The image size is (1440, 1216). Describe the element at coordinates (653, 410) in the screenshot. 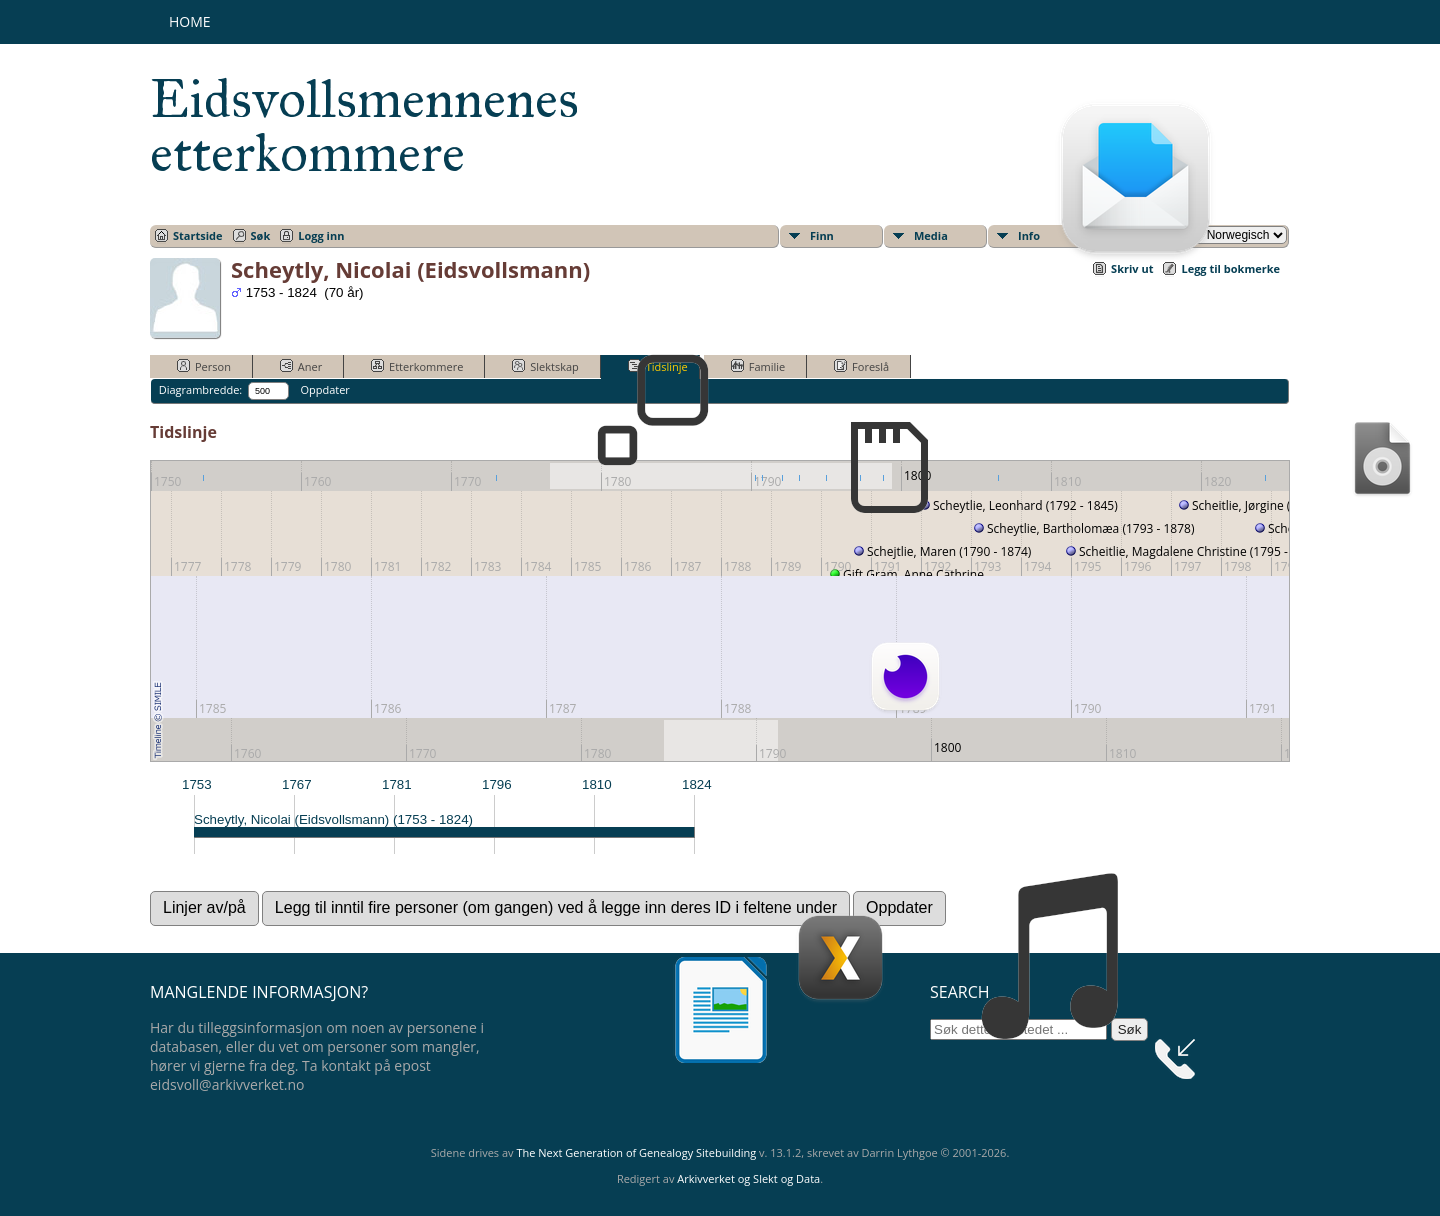

I see `access connected or mounted external drives` at that location.